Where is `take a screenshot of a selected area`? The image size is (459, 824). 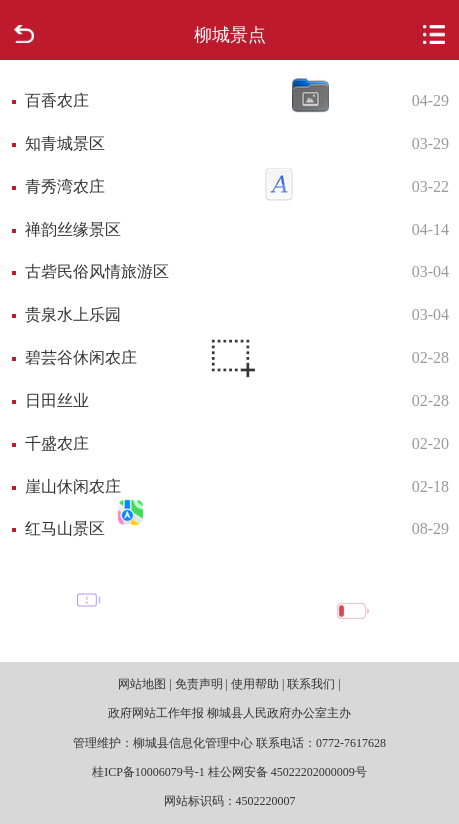 take a screenshot of a selected area is located at coordinates (232, 357).